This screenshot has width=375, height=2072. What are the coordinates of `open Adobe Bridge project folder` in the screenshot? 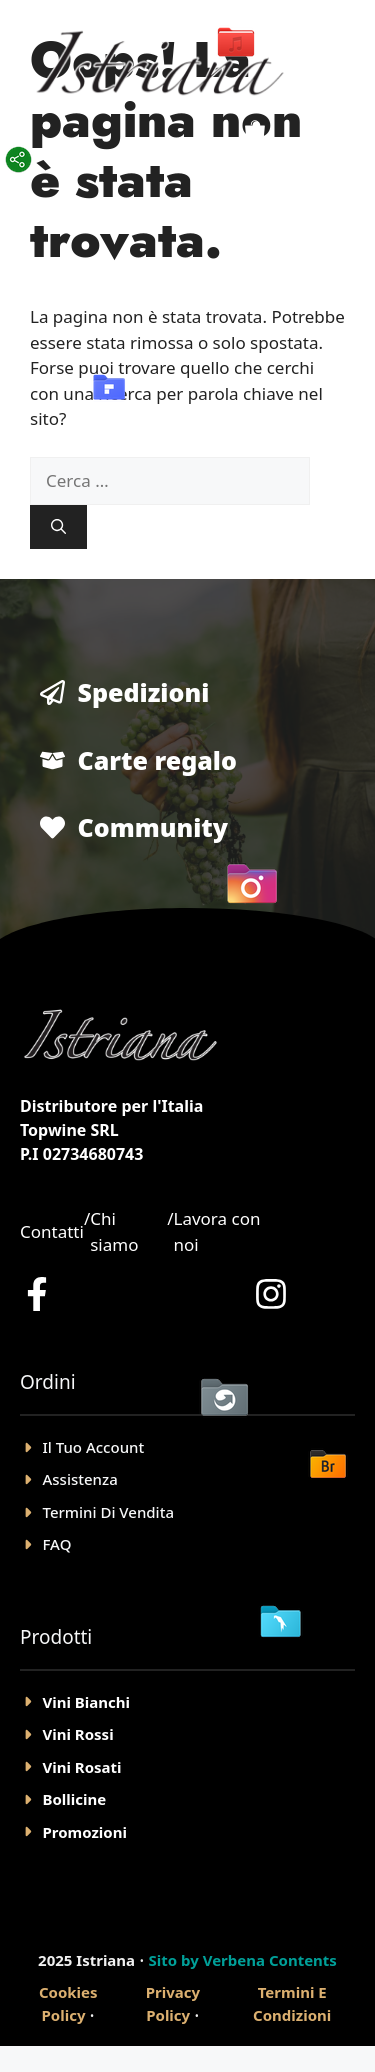 It's located at (328, 1465).